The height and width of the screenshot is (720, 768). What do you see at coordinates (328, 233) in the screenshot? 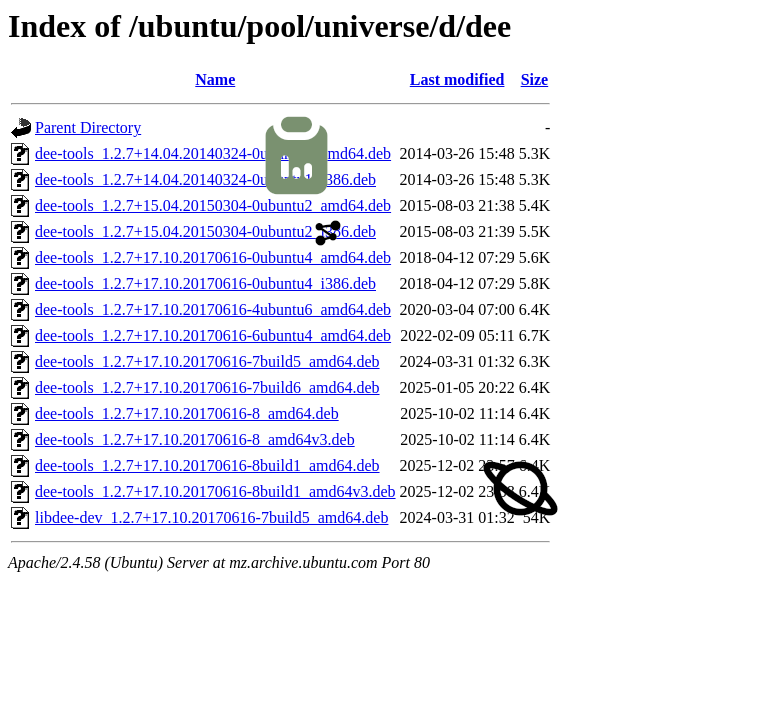
I see `share content to other apps or users` at bounding box center [328, 233].